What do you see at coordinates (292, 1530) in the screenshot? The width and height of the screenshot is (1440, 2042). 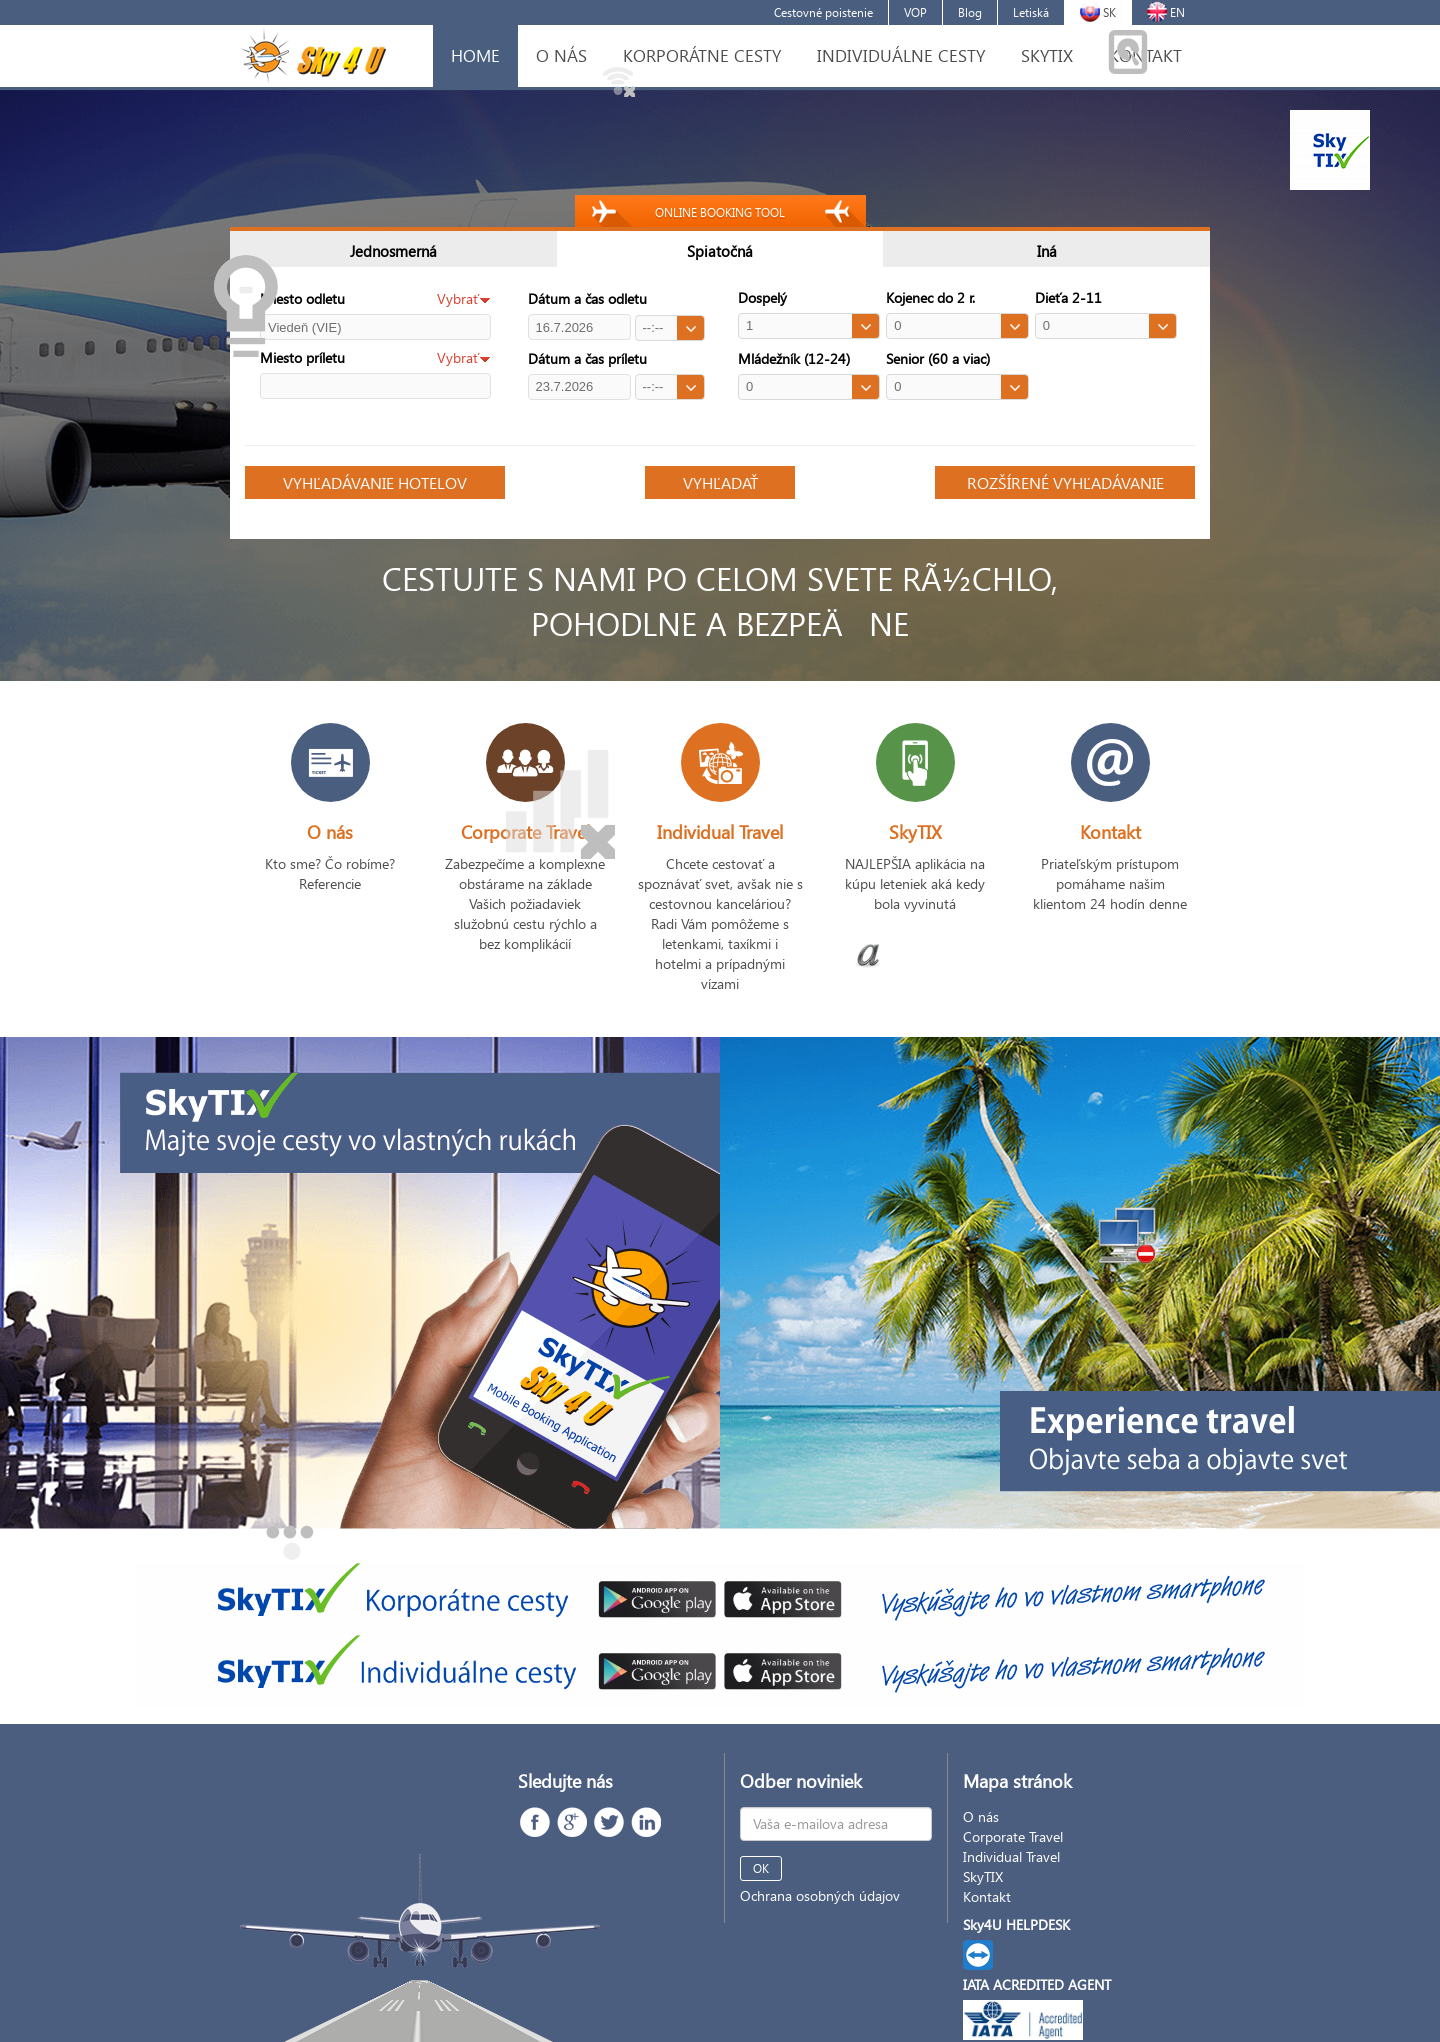 I see `searching for available wireless networks` at bounding box center [292, 1530].